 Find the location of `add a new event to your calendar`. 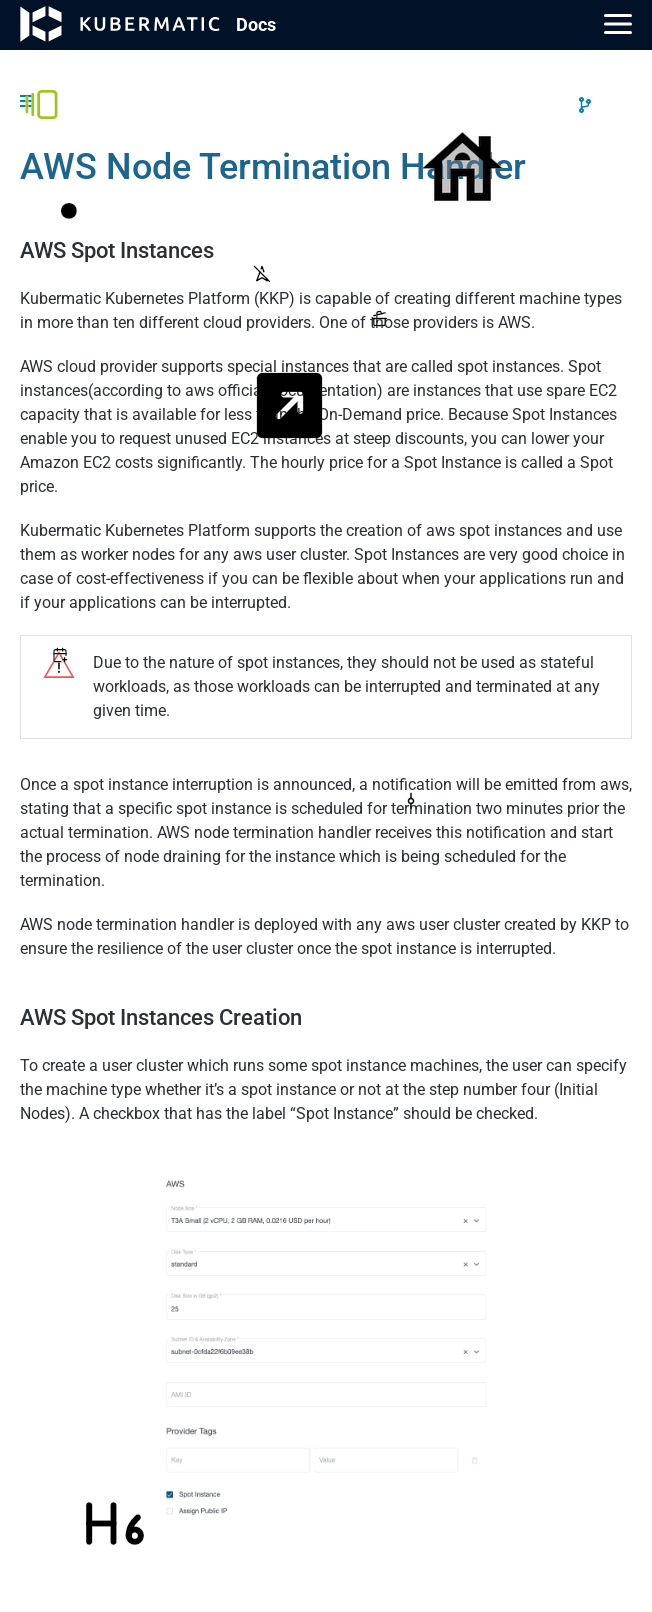

add a new event to your calendar is located at coordinates (60, 655).